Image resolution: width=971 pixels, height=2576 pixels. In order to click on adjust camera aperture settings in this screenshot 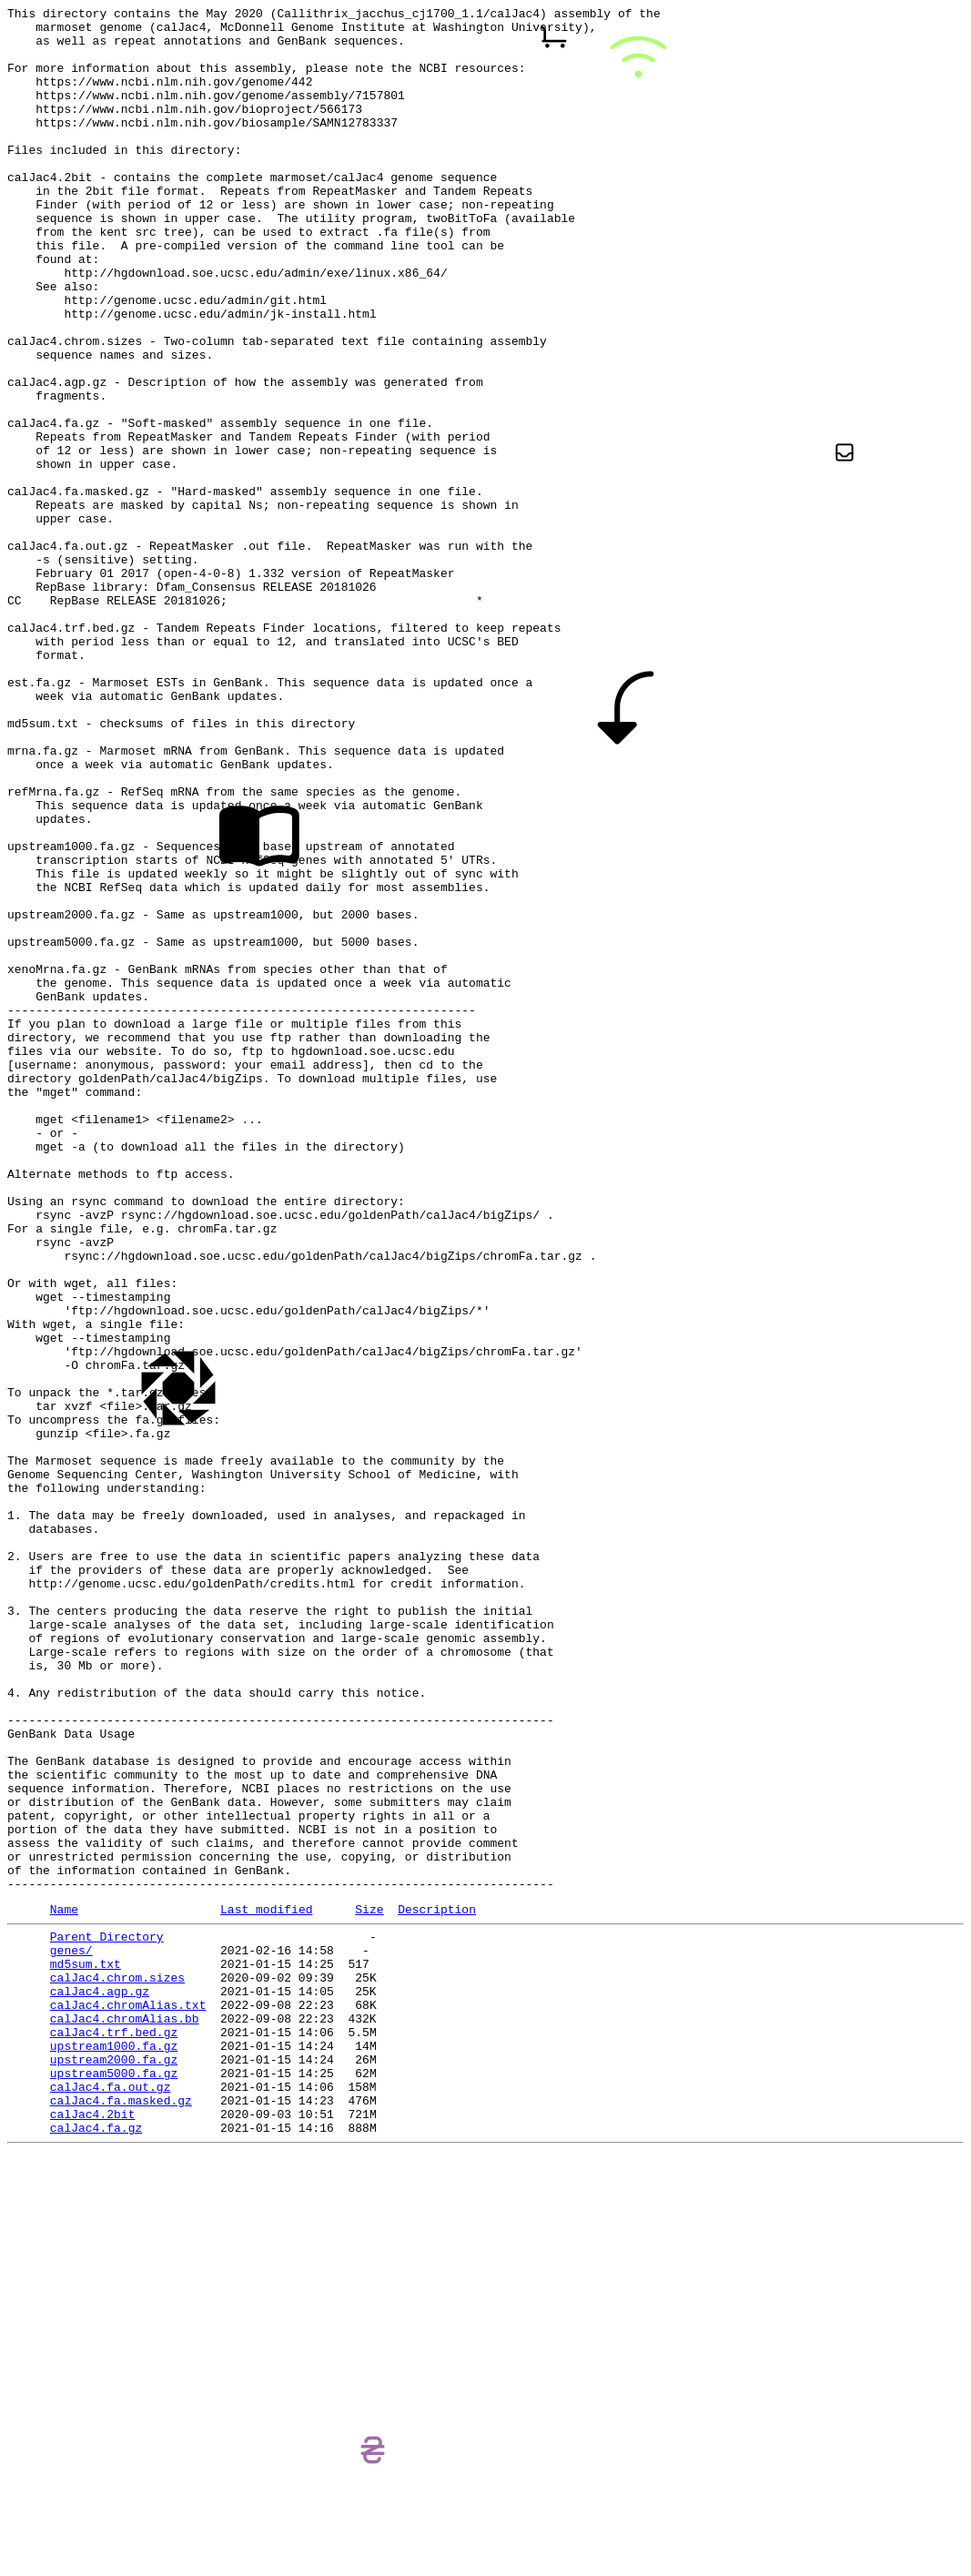, I will do `click(178, 1388)`.